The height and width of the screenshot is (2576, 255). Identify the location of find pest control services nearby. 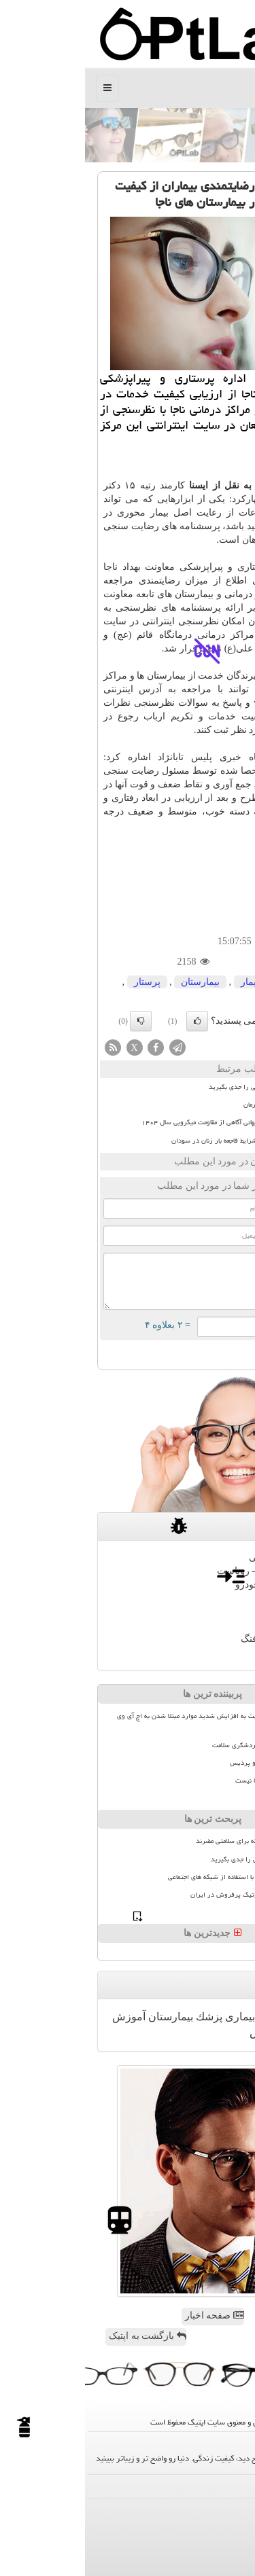
(179, 1526).